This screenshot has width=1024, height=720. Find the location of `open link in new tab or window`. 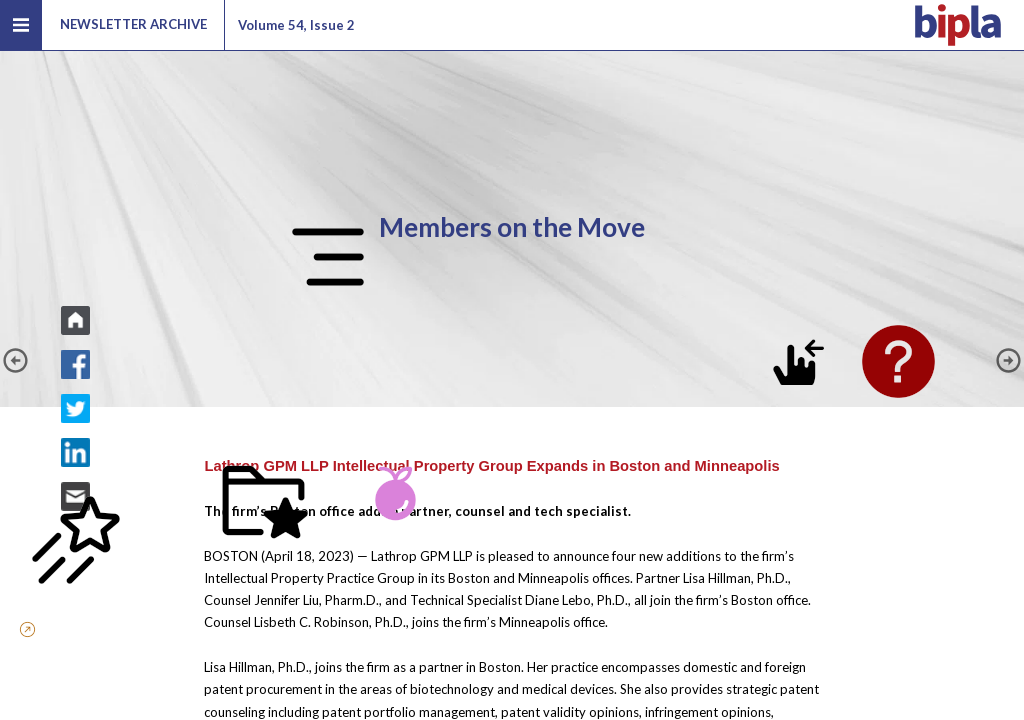

open link in new tab or window is located at coordinates (27, 629).